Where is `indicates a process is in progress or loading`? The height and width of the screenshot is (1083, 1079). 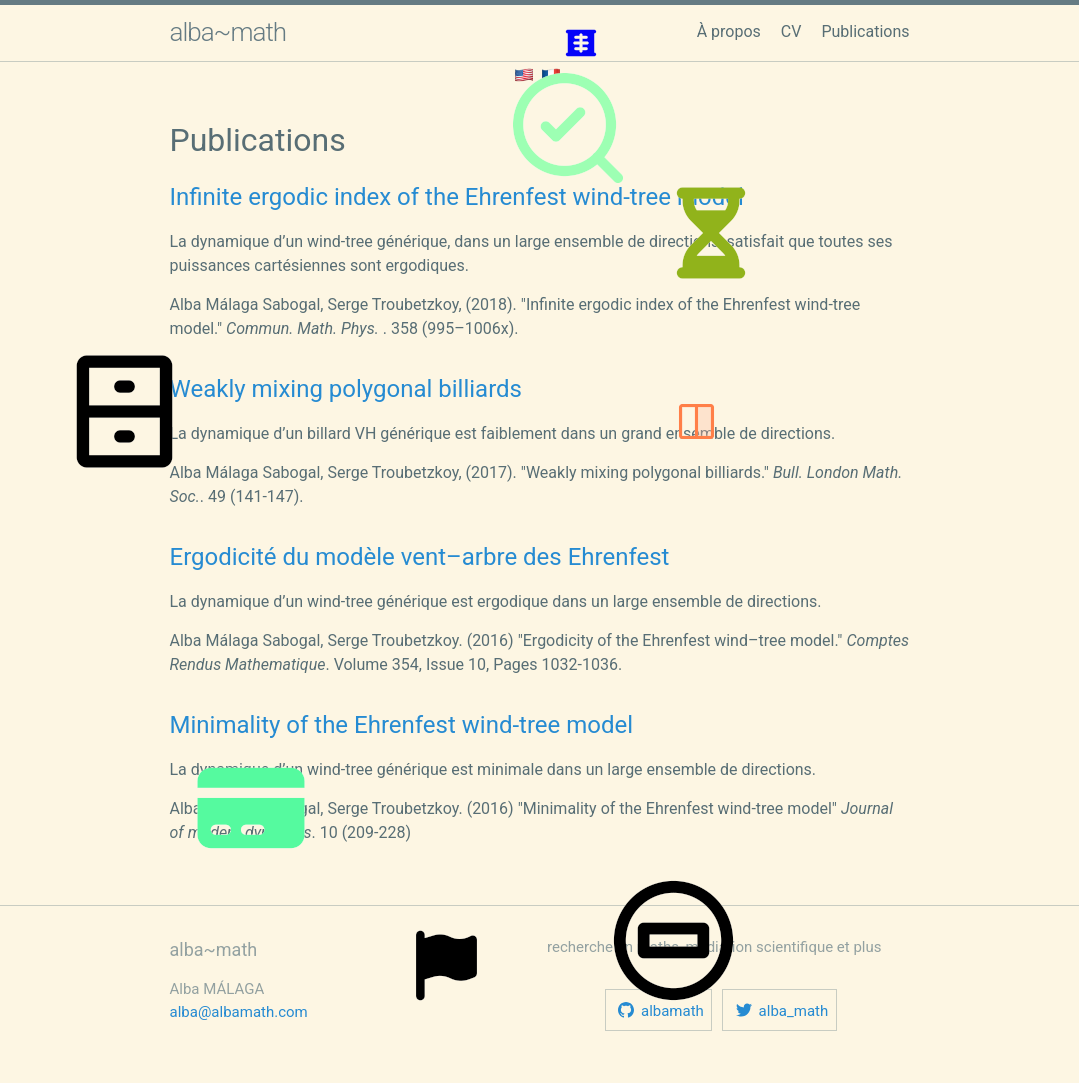
indicates a process is in progress or loading is located at coordinates (711, 233).